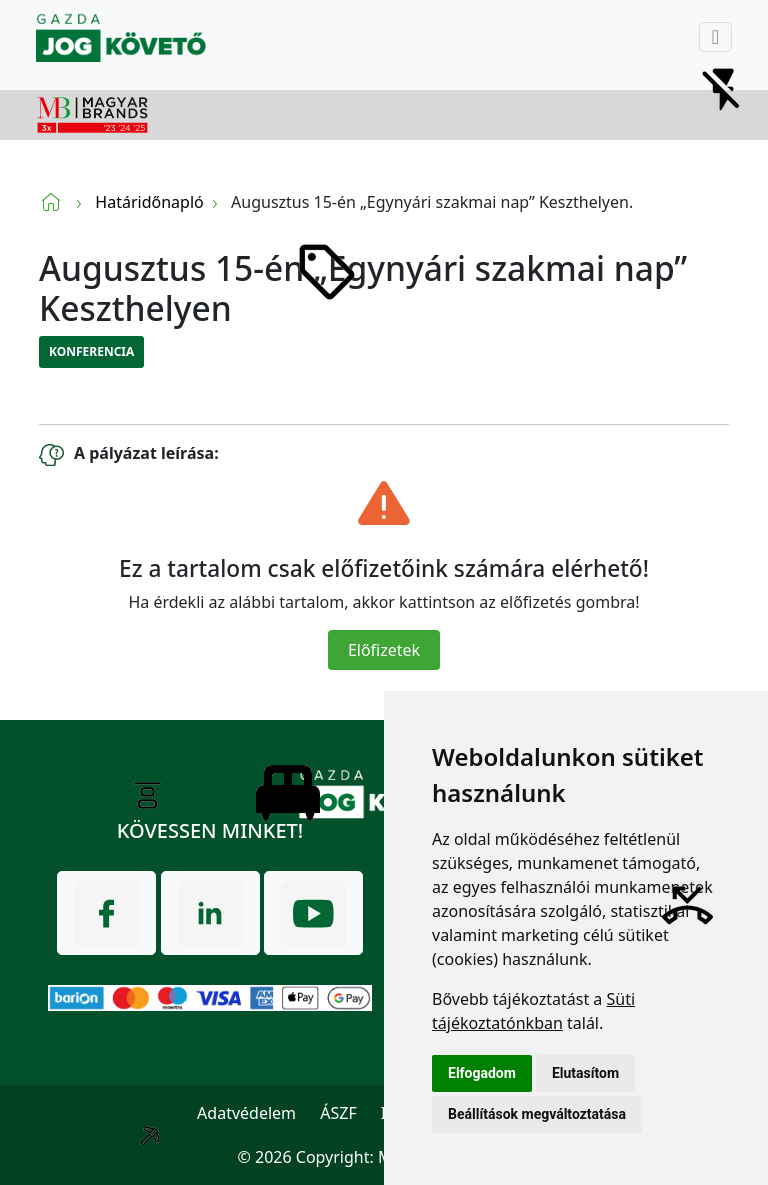 The width and height of the screenshot is (768, 1185). Describe the element at coordinates (327, 272) in the screenshot. I see `add or view tags for an item` at that location.